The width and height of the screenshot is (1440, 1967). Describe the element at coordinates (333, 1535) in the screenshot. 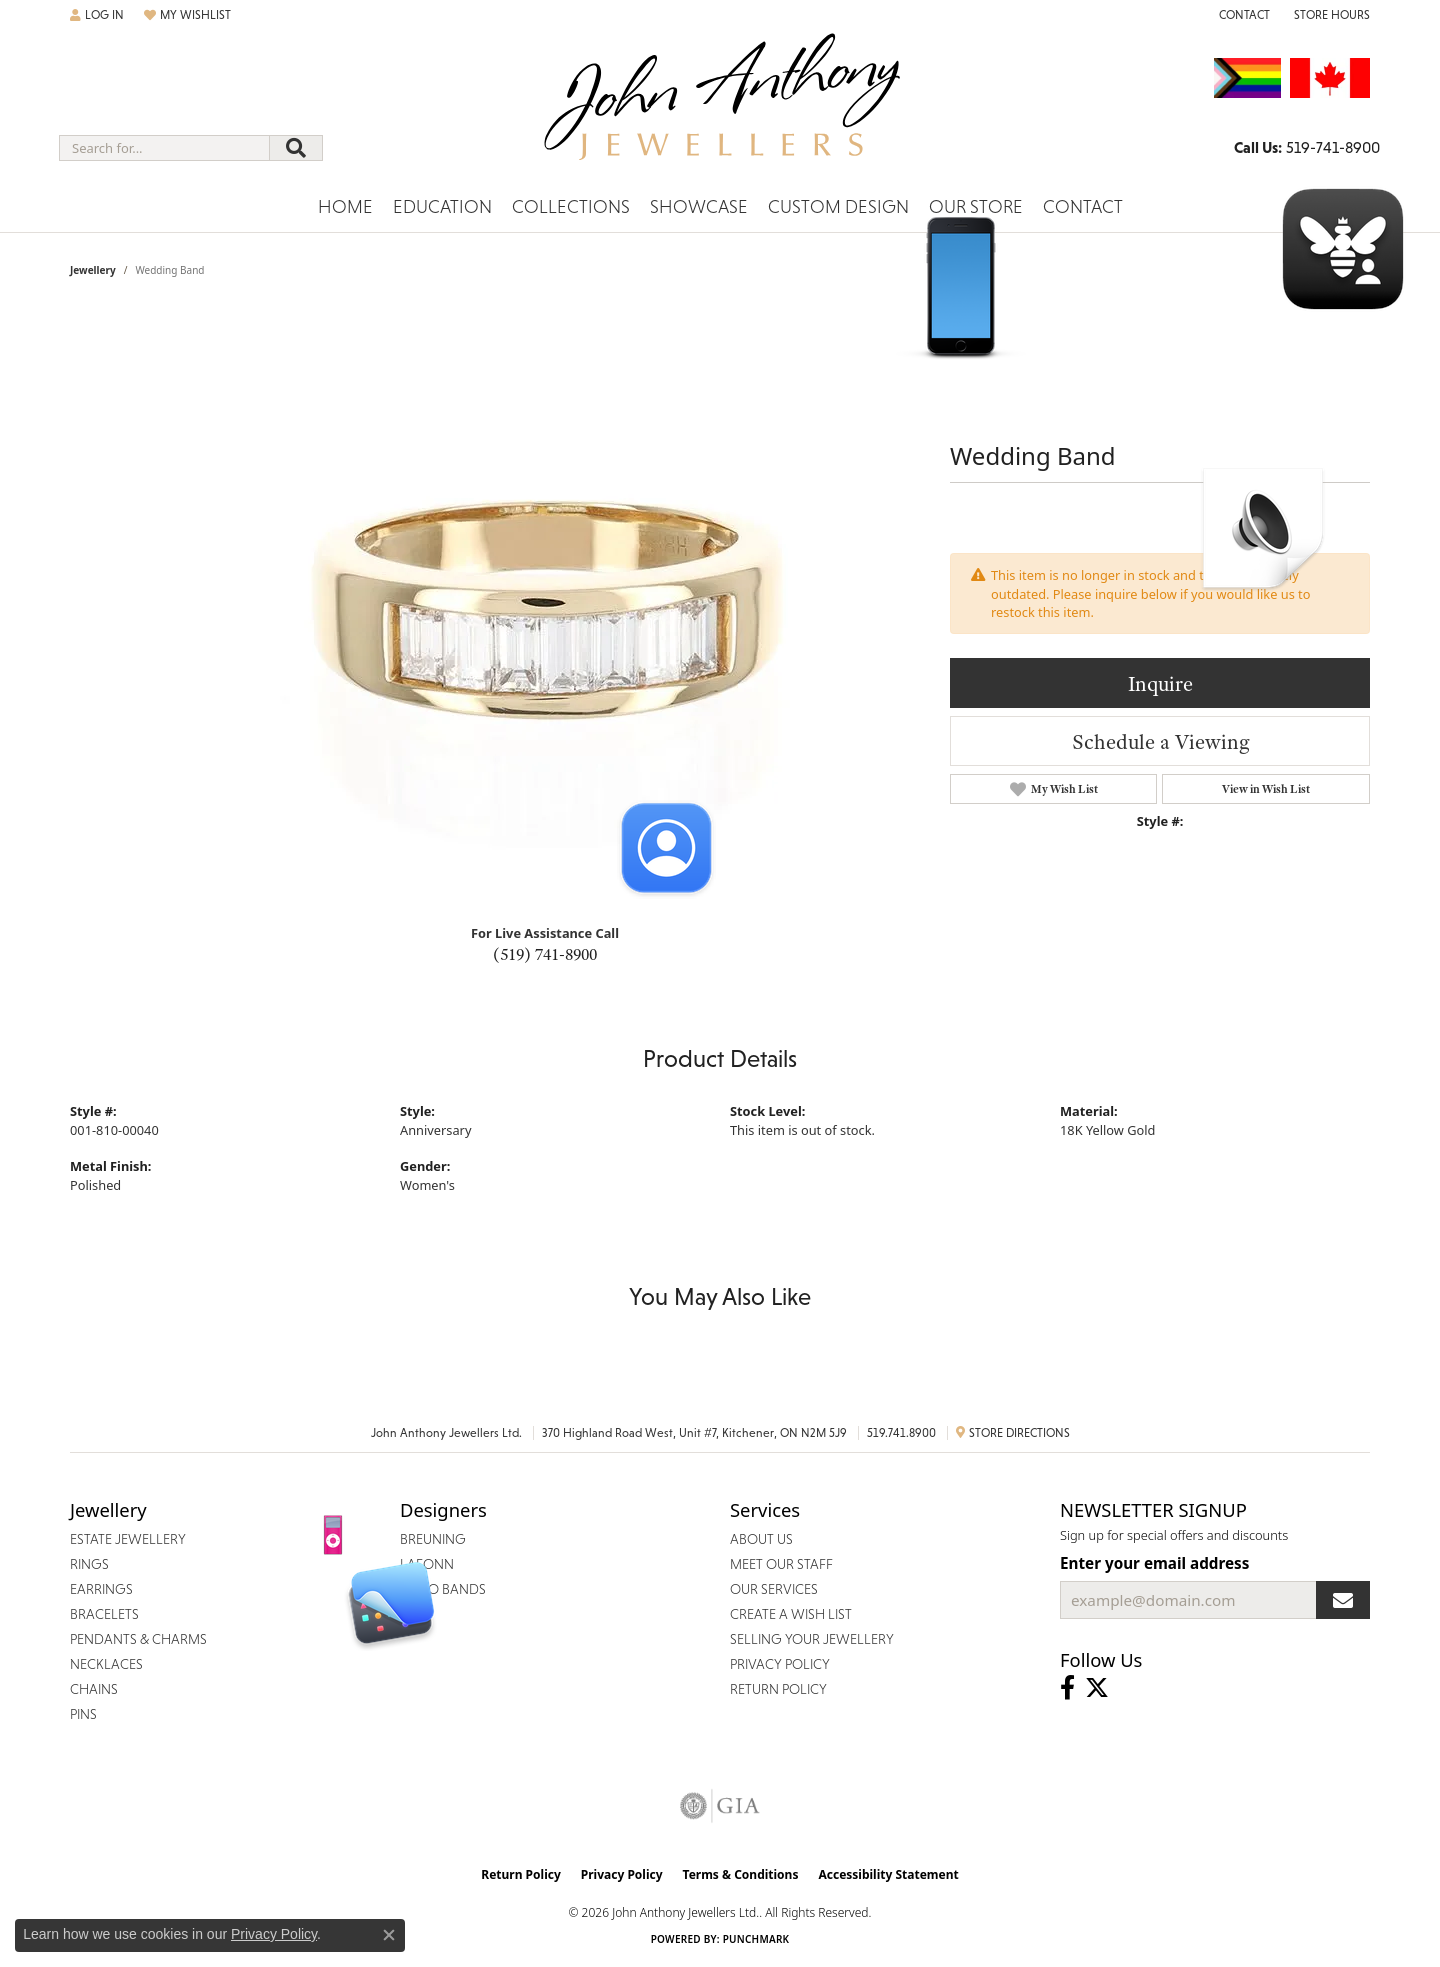

I see `iPod nano device in pink` at that location.